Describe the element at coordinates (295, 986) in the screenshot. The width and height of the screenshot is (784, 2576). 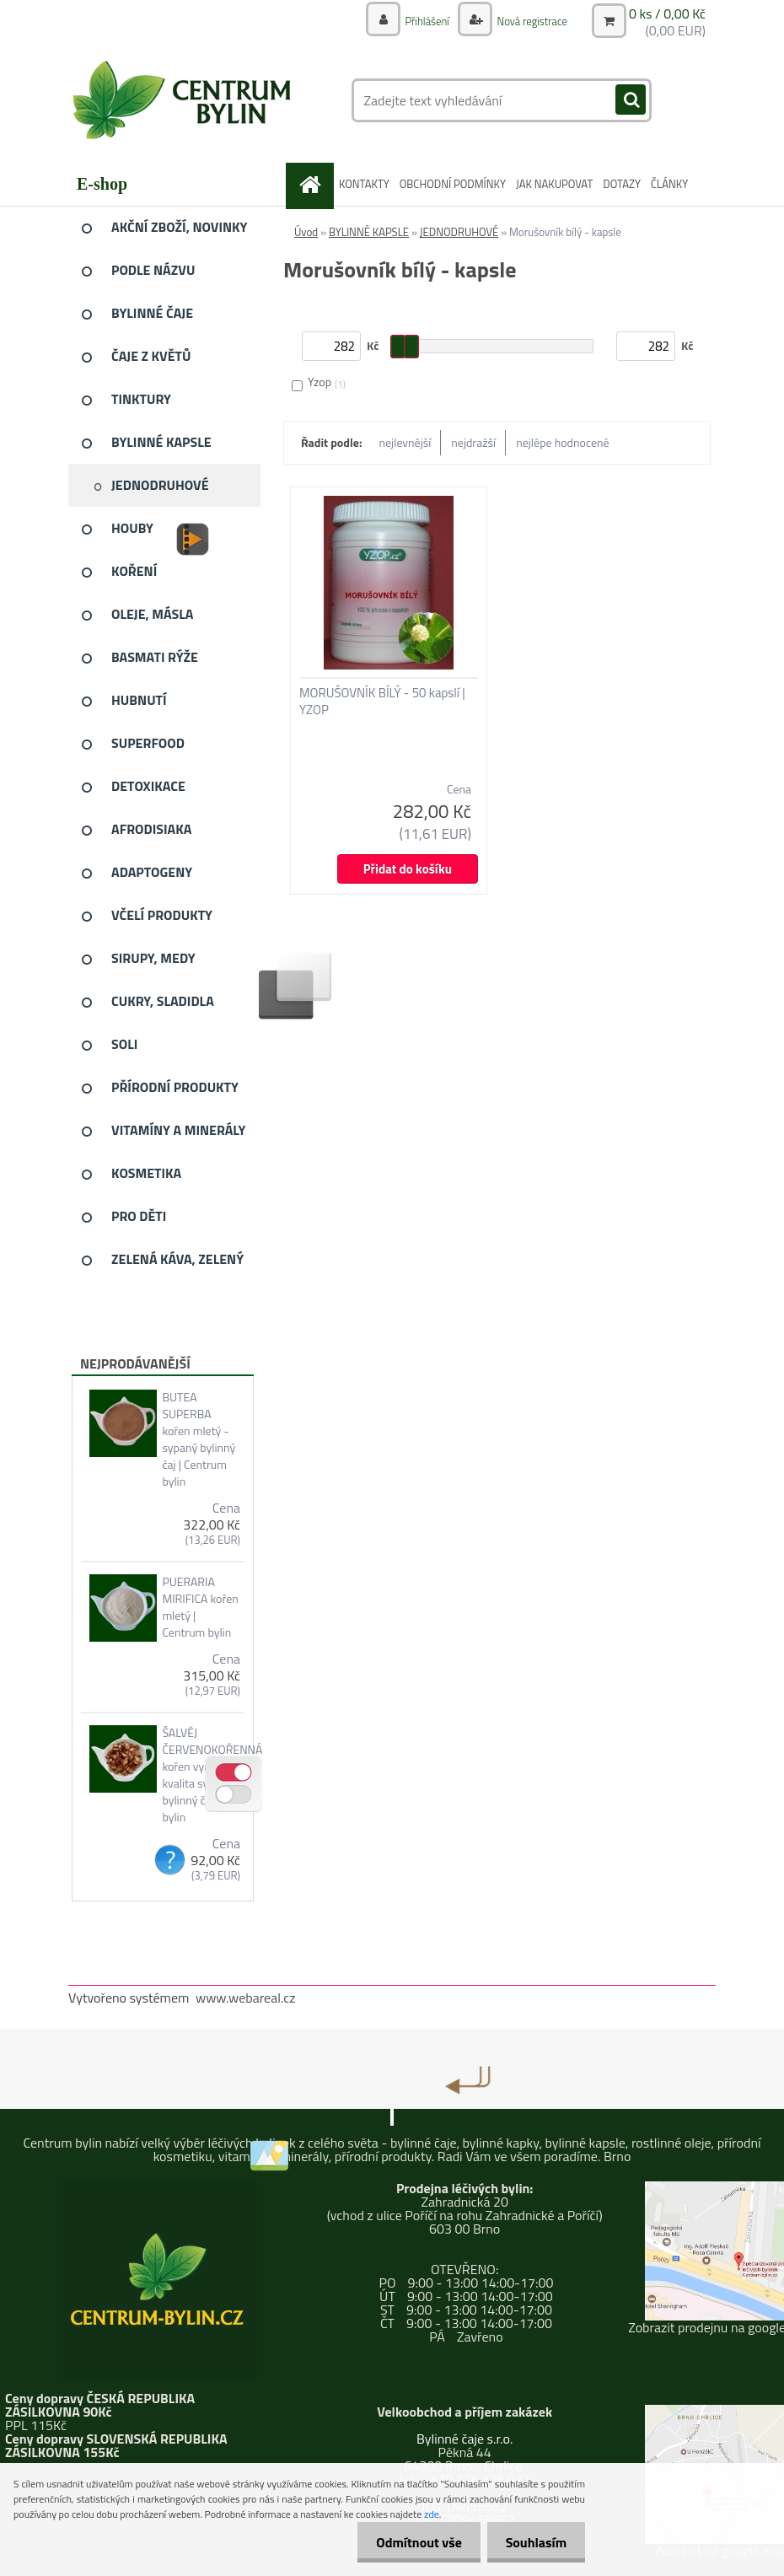
I see `open task view to see all open windows` at that location.